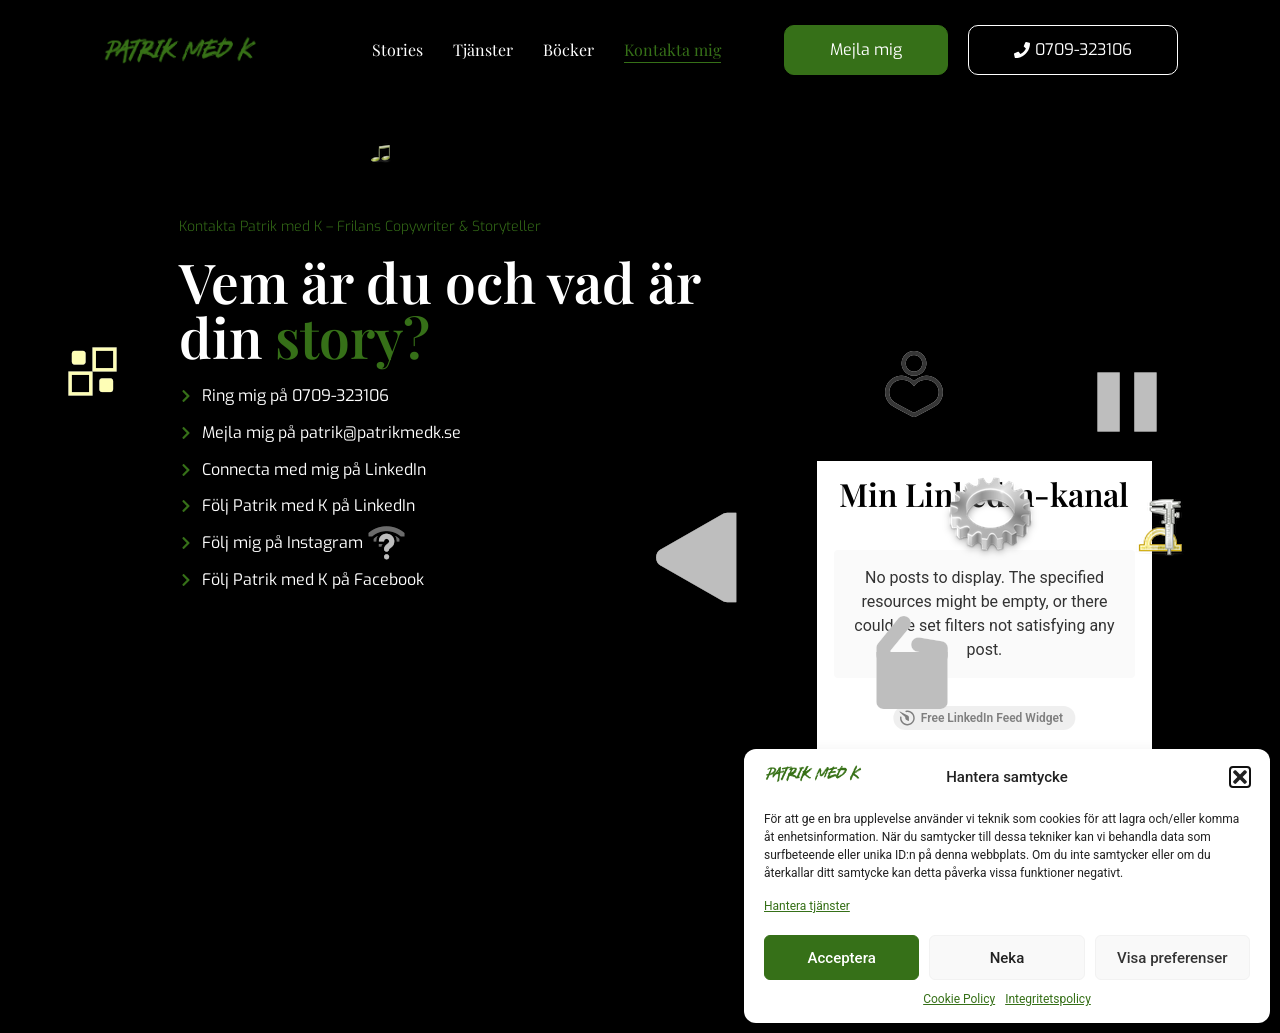 The image size is (1280, 1033). I want to click on indicates no network route available, so click(386, 541).